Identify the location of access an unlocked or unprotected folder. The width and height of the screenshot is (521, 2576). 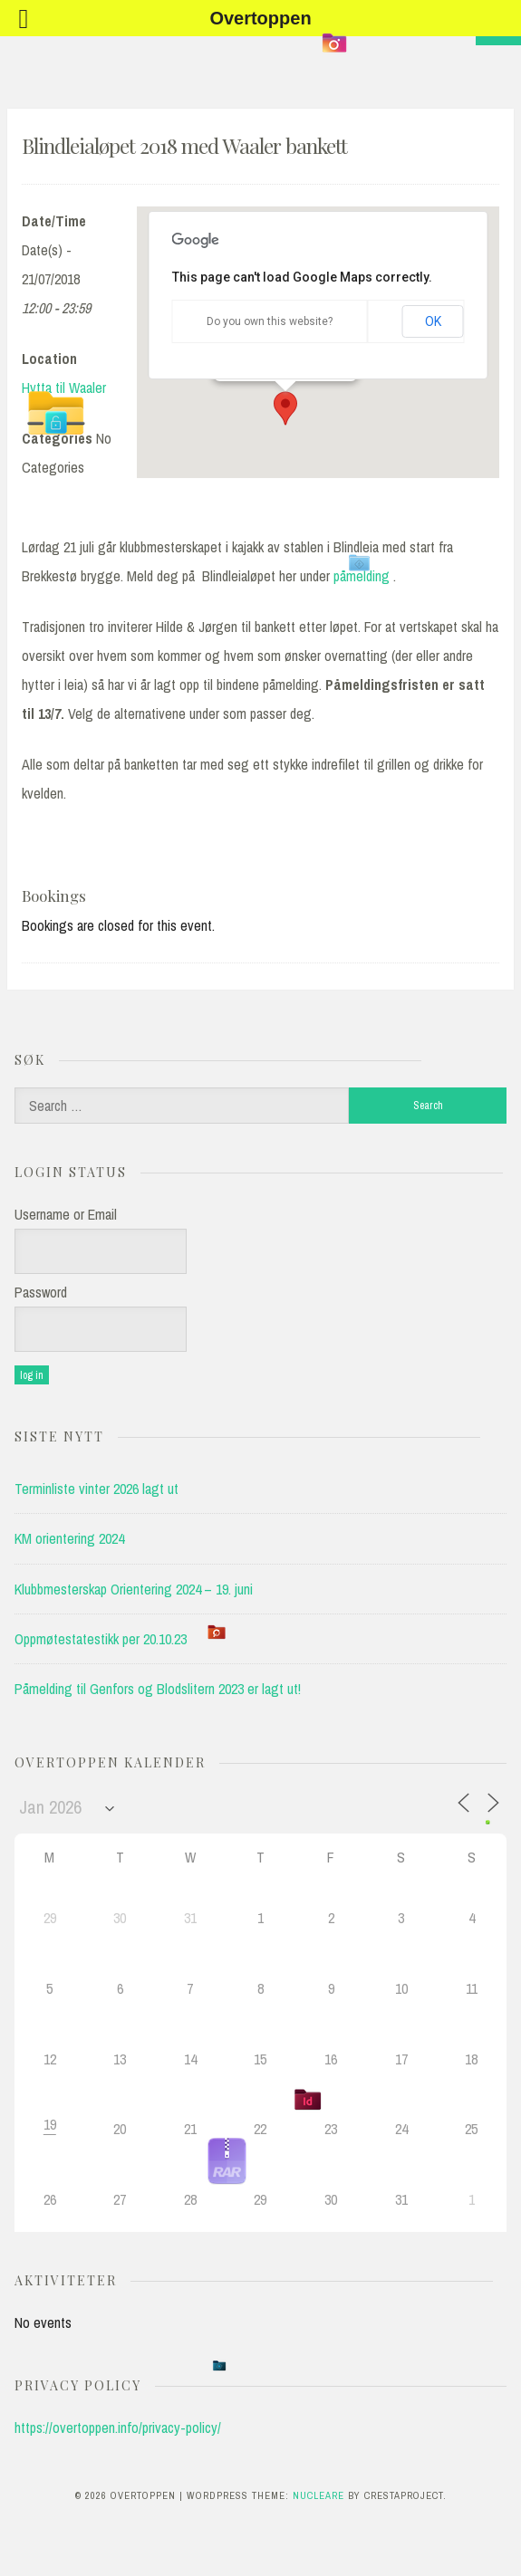
(55, 414).